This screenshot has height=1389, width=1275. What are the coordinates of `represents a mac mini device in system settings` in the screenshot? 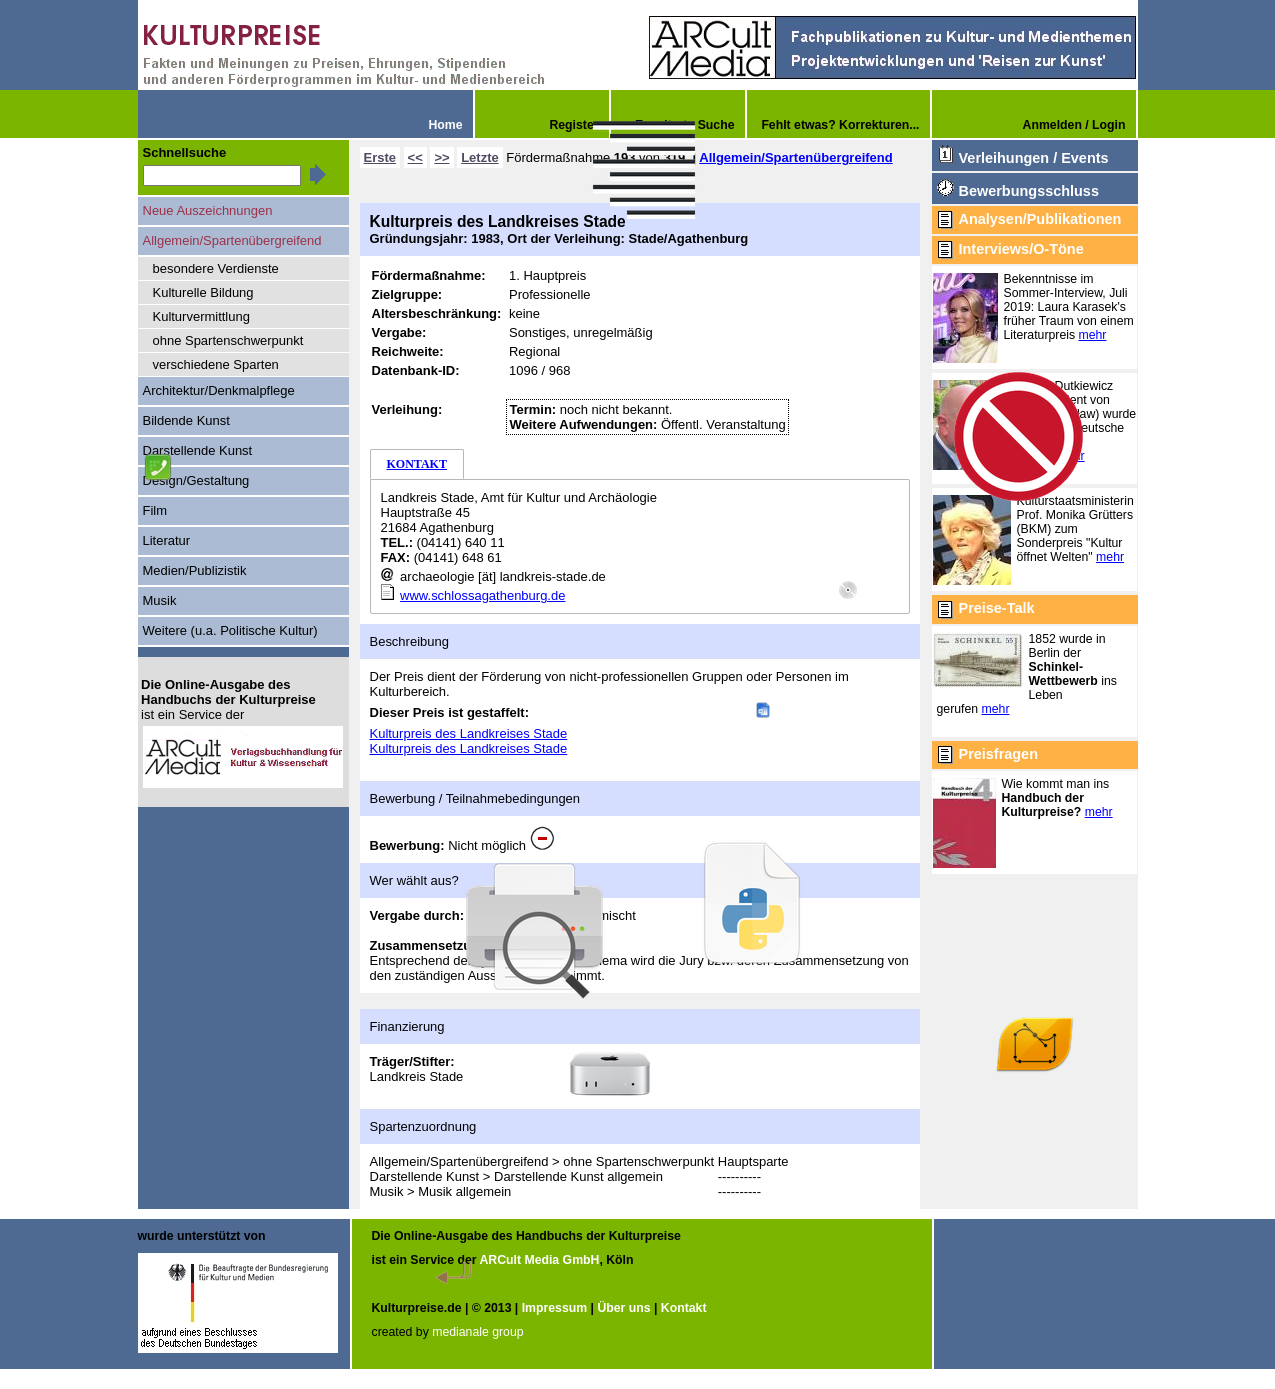 It's located at (610, 1073).